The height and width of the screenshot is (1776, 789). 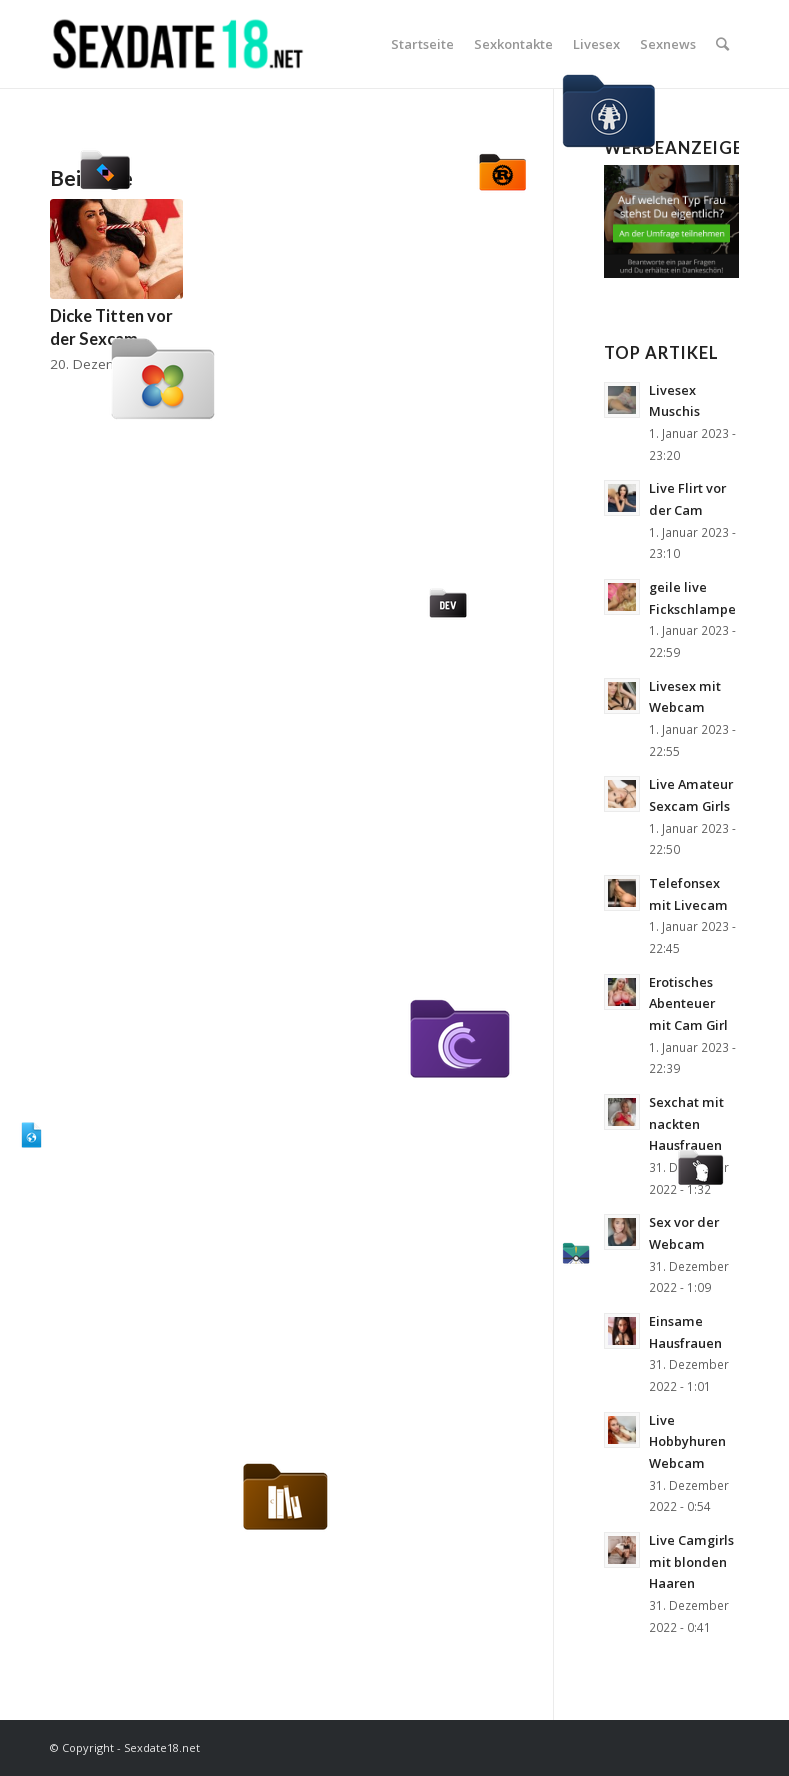 What do you see at coordinates (285, 1499) in the screenshot?
I see `open your calibre ebook library folder` at bounding box center [285, 1499].